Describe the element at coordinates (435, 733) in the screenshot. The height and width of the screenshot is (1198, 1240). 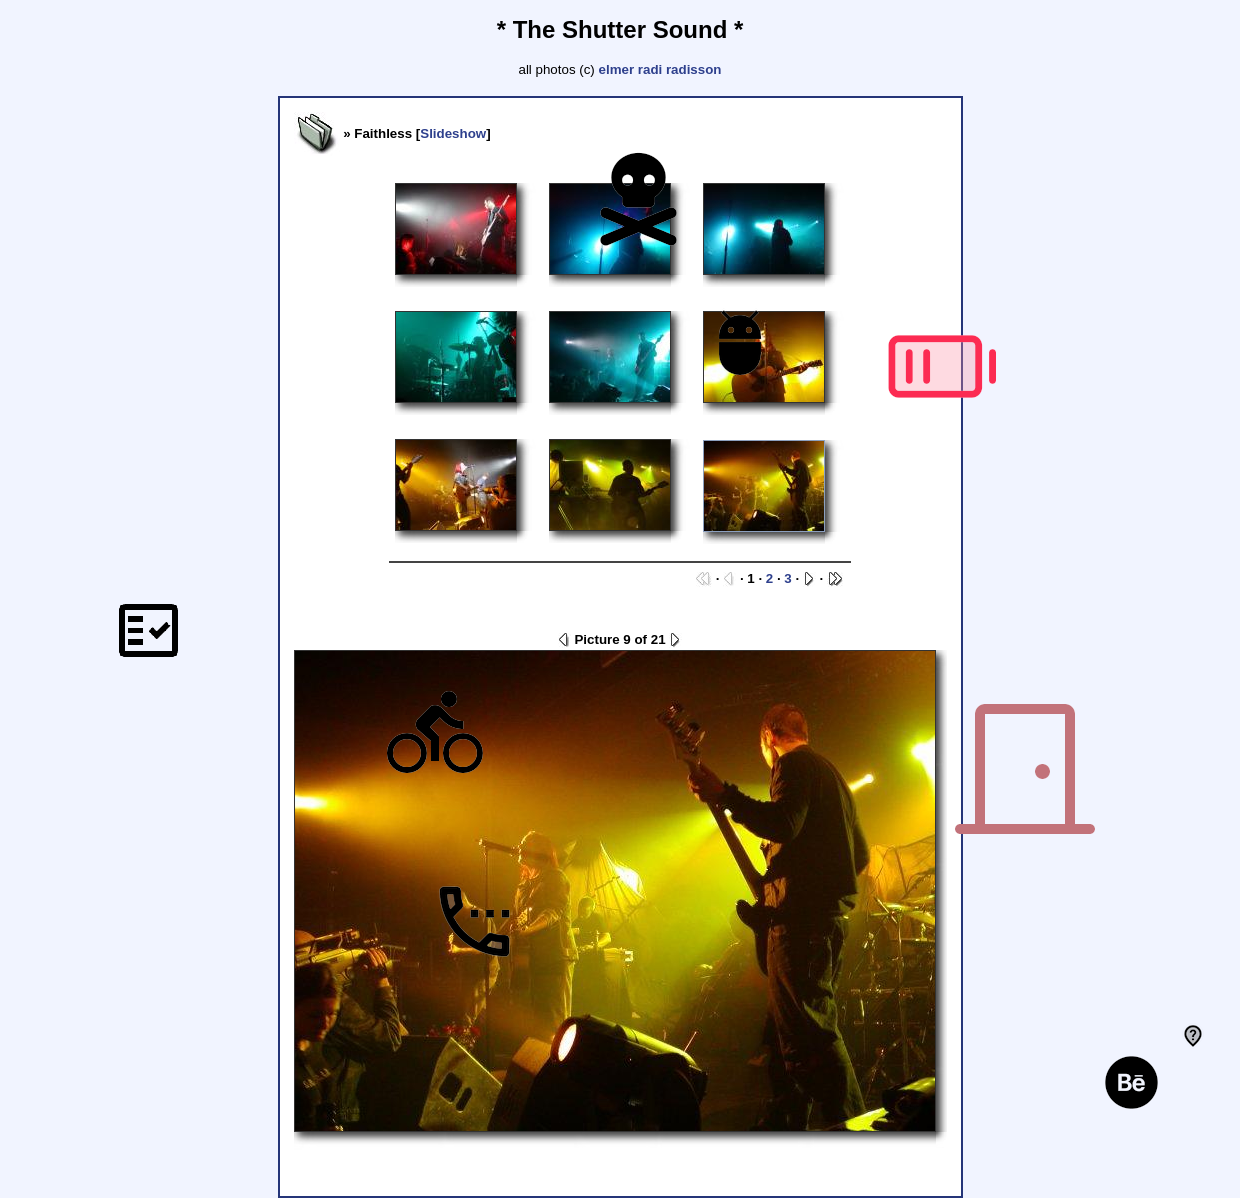
I see `get cycling directions` at that location.